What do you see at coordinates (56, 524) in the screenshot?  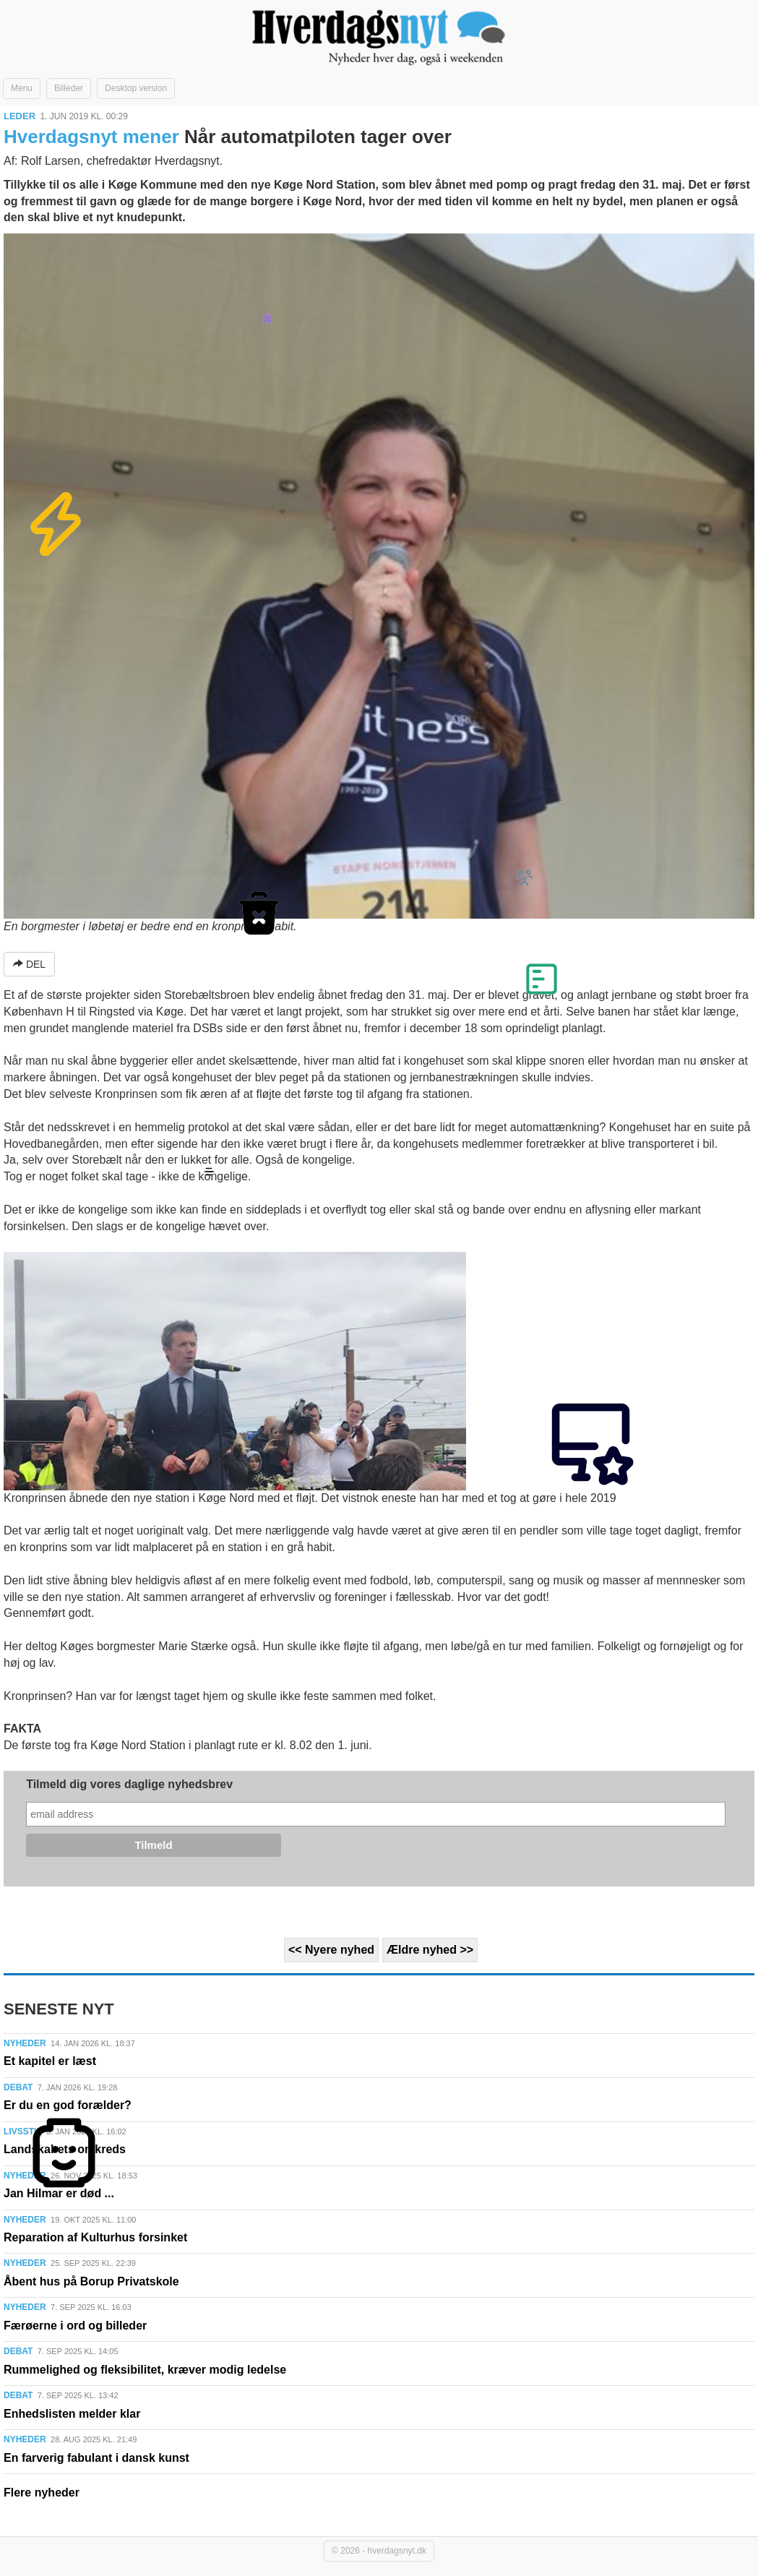 I see `indicates quick actions or shortcuts` at bounding box center [56, 524].